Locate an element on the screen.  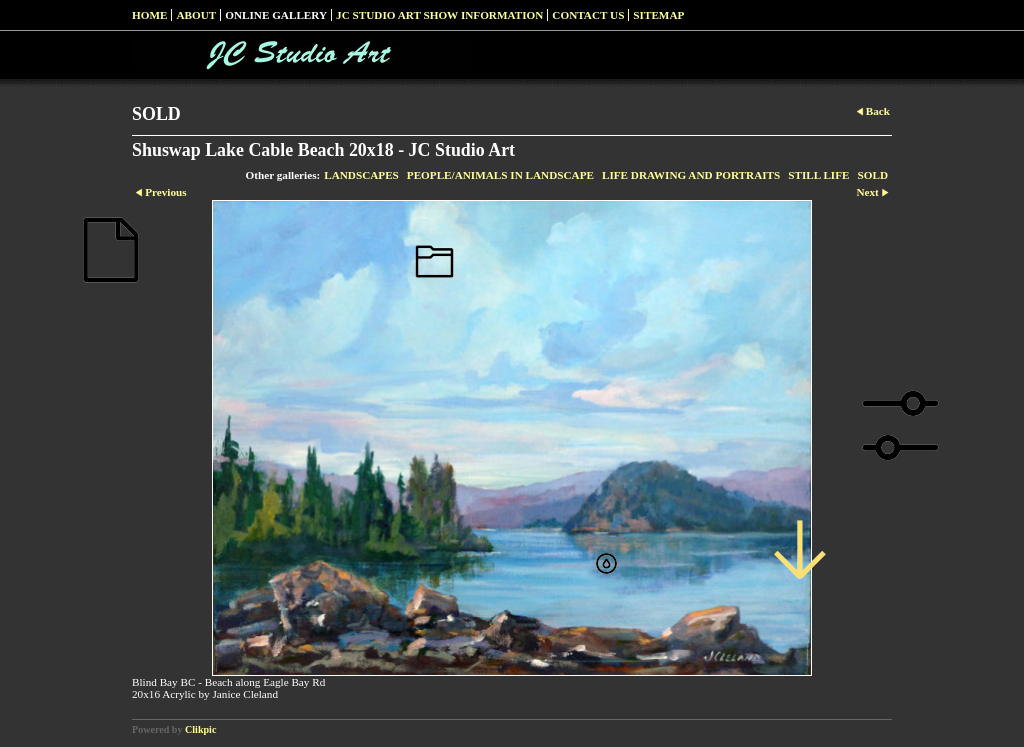
open file folder is located at coordinates (434, 261).